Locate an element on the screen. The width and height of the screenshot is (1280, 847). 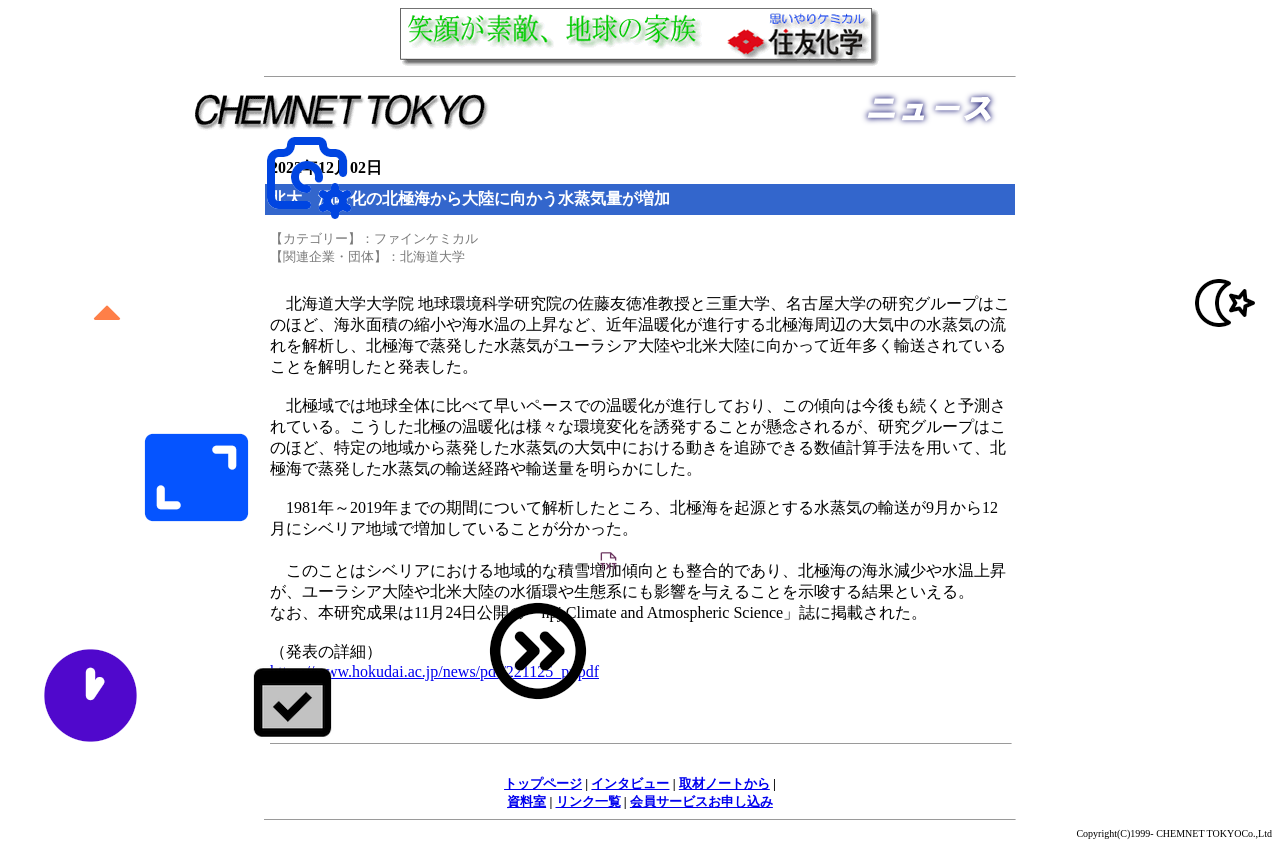
open a text file is located at coordinates (608, 561).